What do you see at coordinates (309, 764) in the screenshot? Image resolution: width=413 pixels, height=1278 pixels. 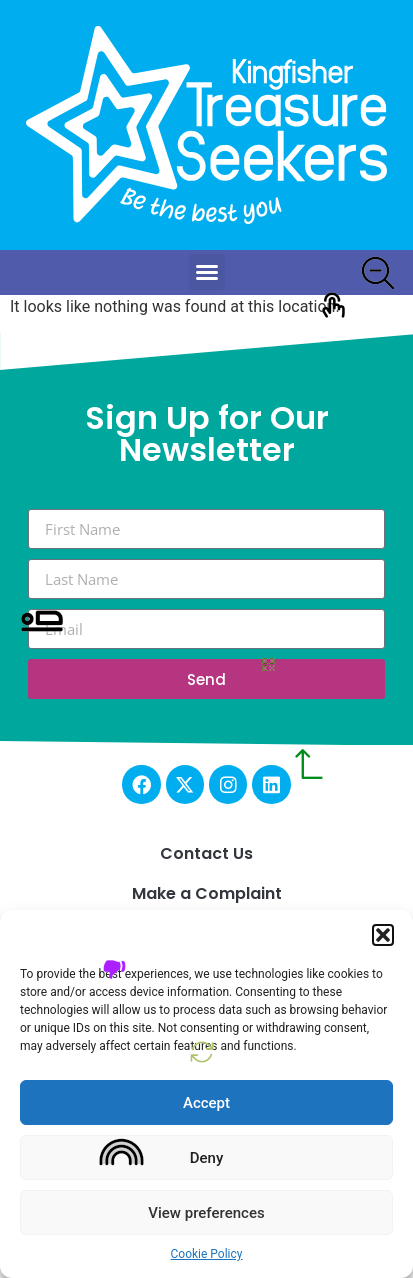 I see `go back and up to previous level` at bounding box center [309, 764].